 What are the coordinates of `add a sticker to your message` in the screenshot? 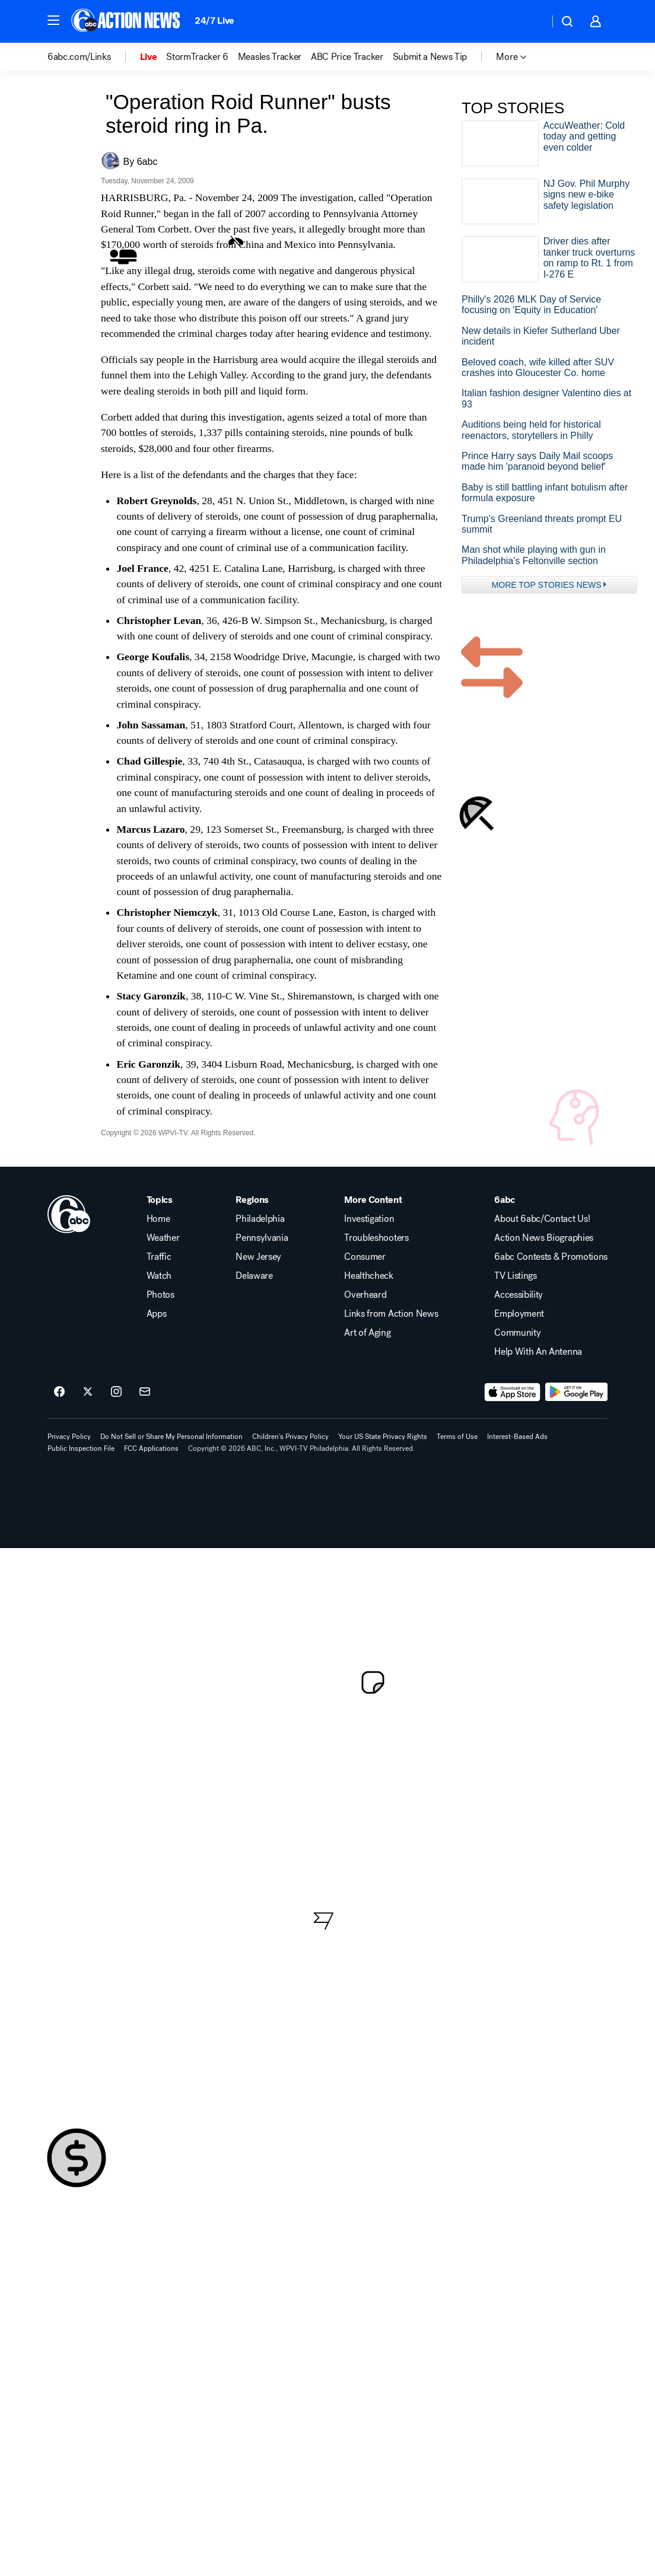 It's located at (373, 1682).